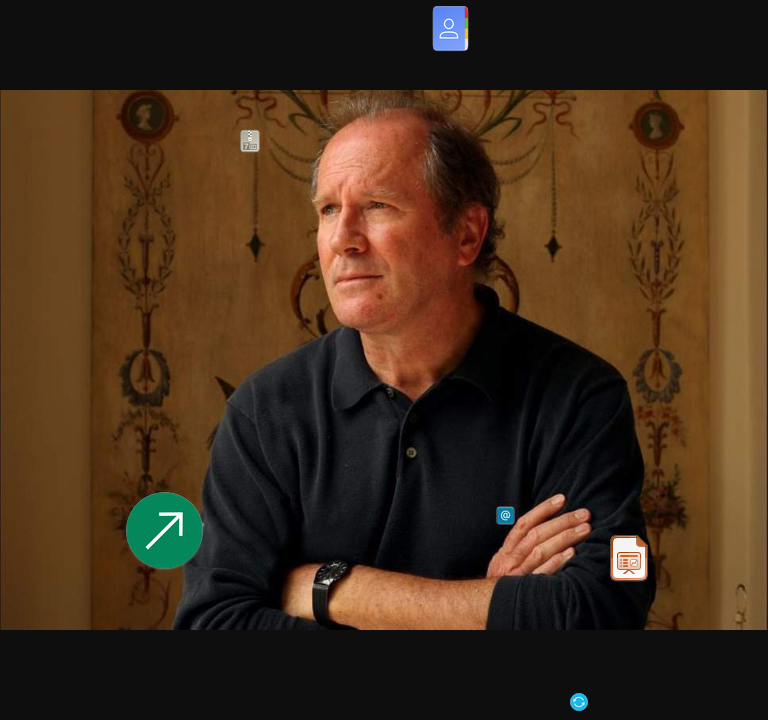  Describe the element at coordinates (505, 515) in the screenshot. I see `manage account credentials and login settings` at that location.